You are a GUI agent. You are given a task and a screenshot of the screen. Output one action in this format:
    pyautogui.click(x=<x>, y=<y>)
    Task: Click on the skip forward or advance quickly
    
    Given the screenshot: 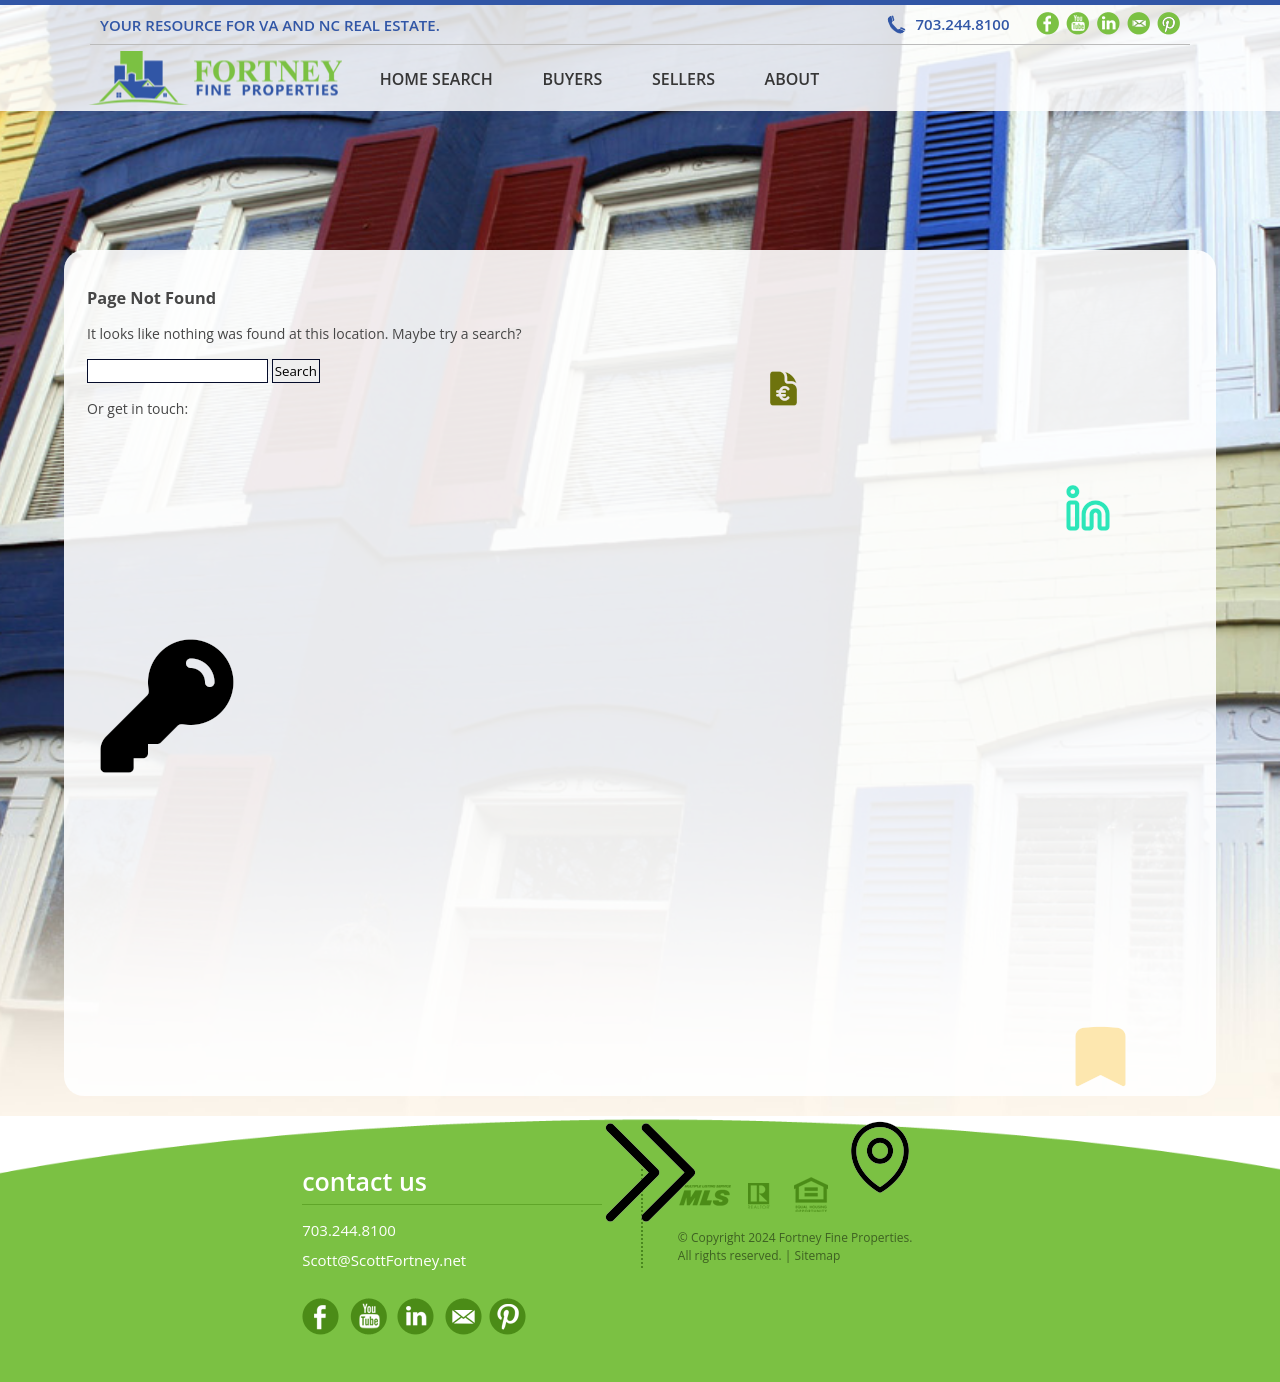 What is the action you would take?
    pyautogui.click(x=650, y=1172)
    